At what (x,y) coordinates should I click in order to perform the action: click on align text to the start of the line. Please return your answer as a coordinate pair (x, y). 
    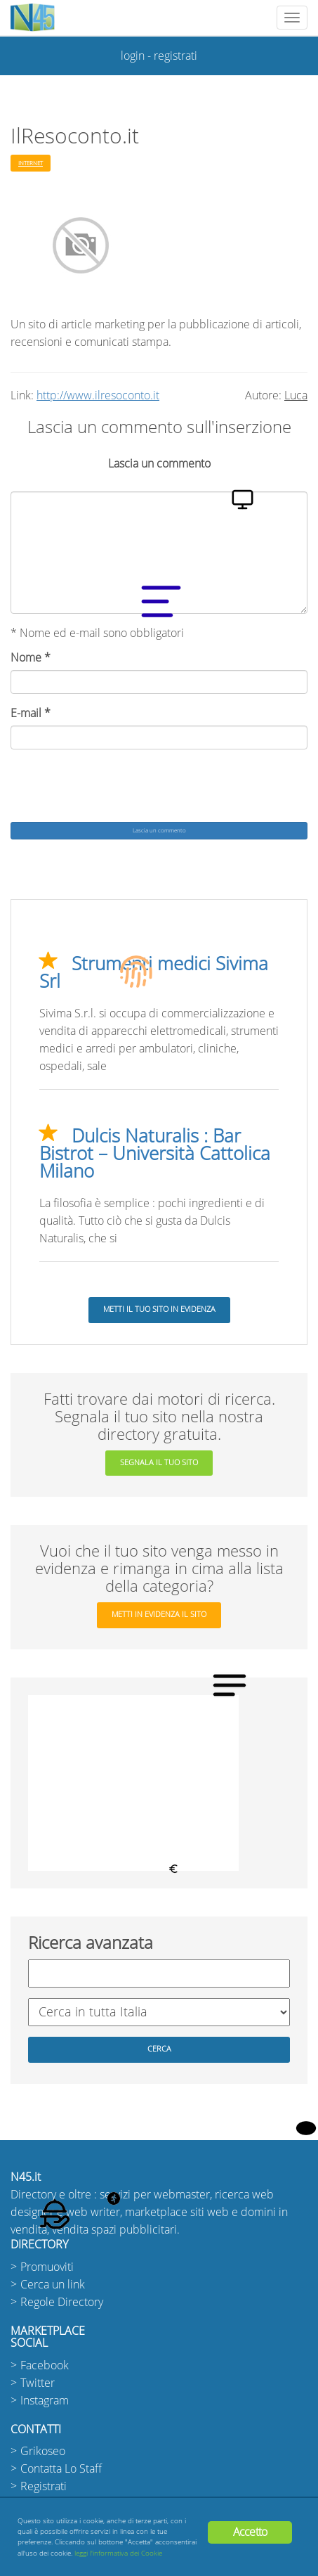
    Looking at the image, I should click on (161, 601).